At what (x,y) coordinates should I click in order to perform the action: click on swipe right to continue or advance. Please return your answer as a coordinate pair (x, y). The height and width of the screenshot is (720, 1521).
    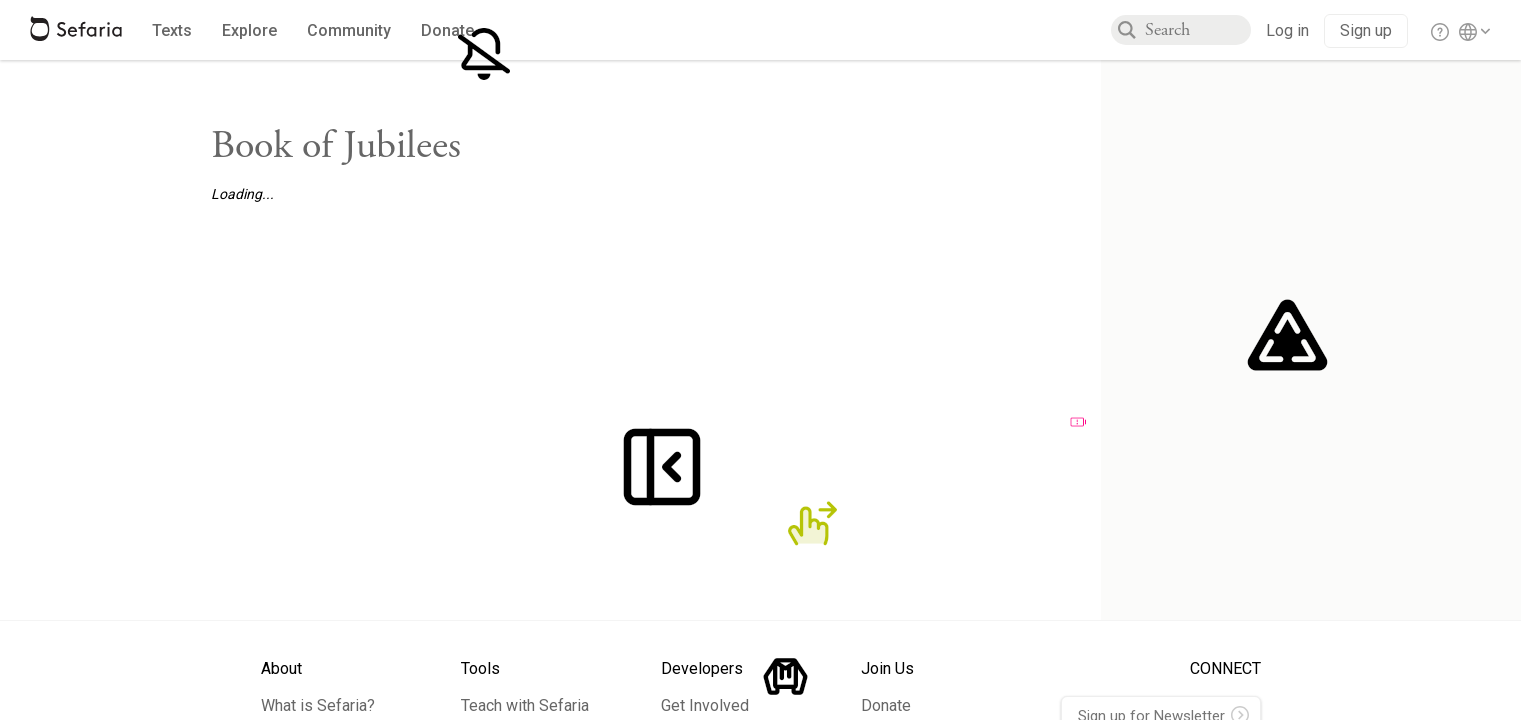
    Looking at the image, I should click on (810, 525).